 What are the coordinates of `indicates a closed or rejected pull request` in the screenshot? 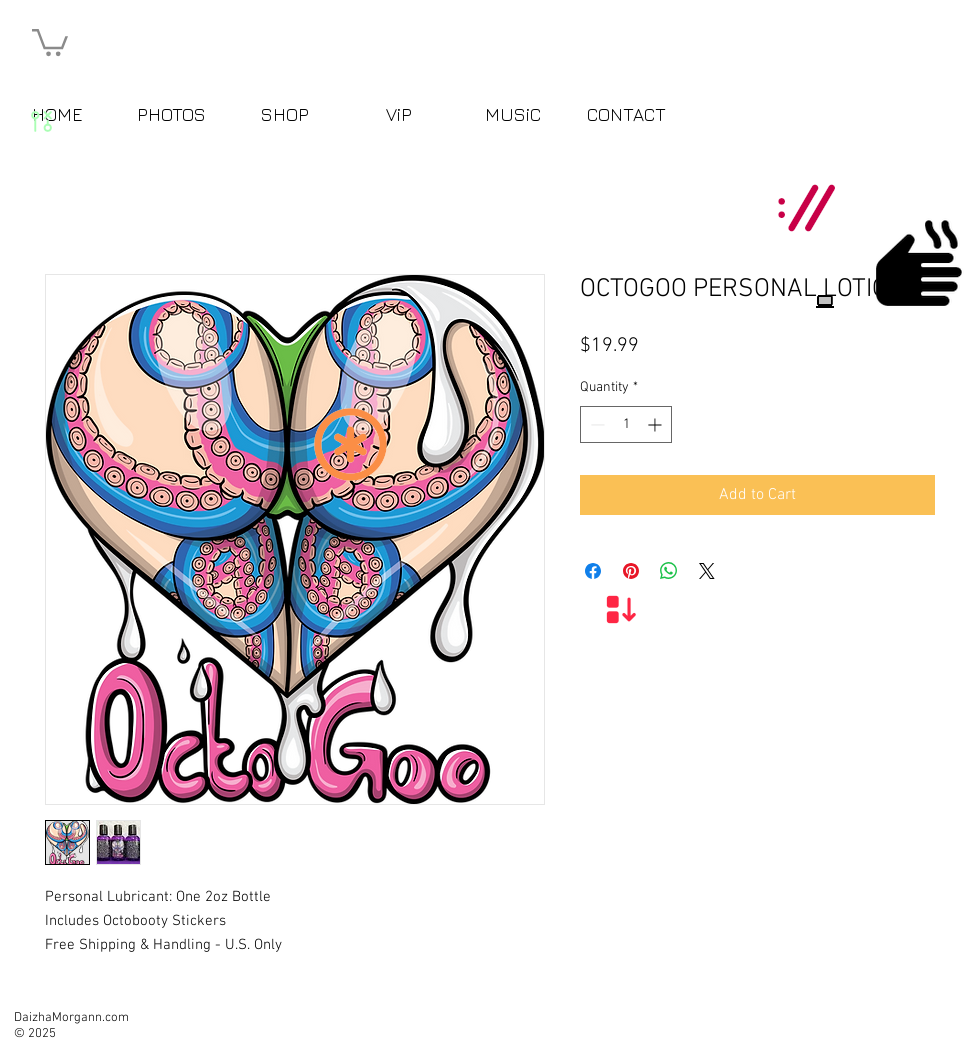 It's located at (41, 121).